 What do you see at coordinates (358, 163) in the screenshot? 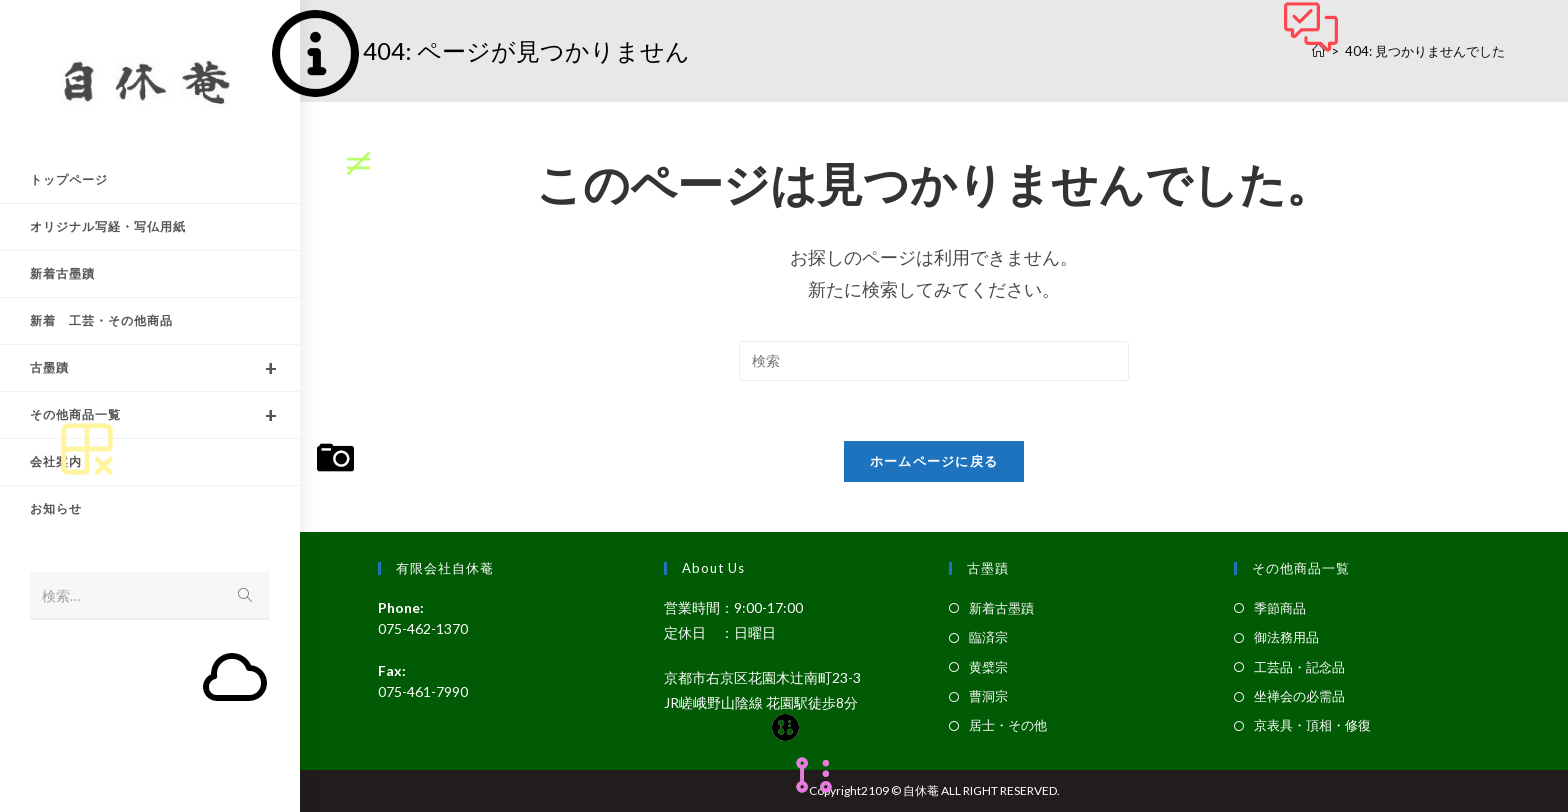
I see `indicates values are not equal` at bounding box center [358, 163].